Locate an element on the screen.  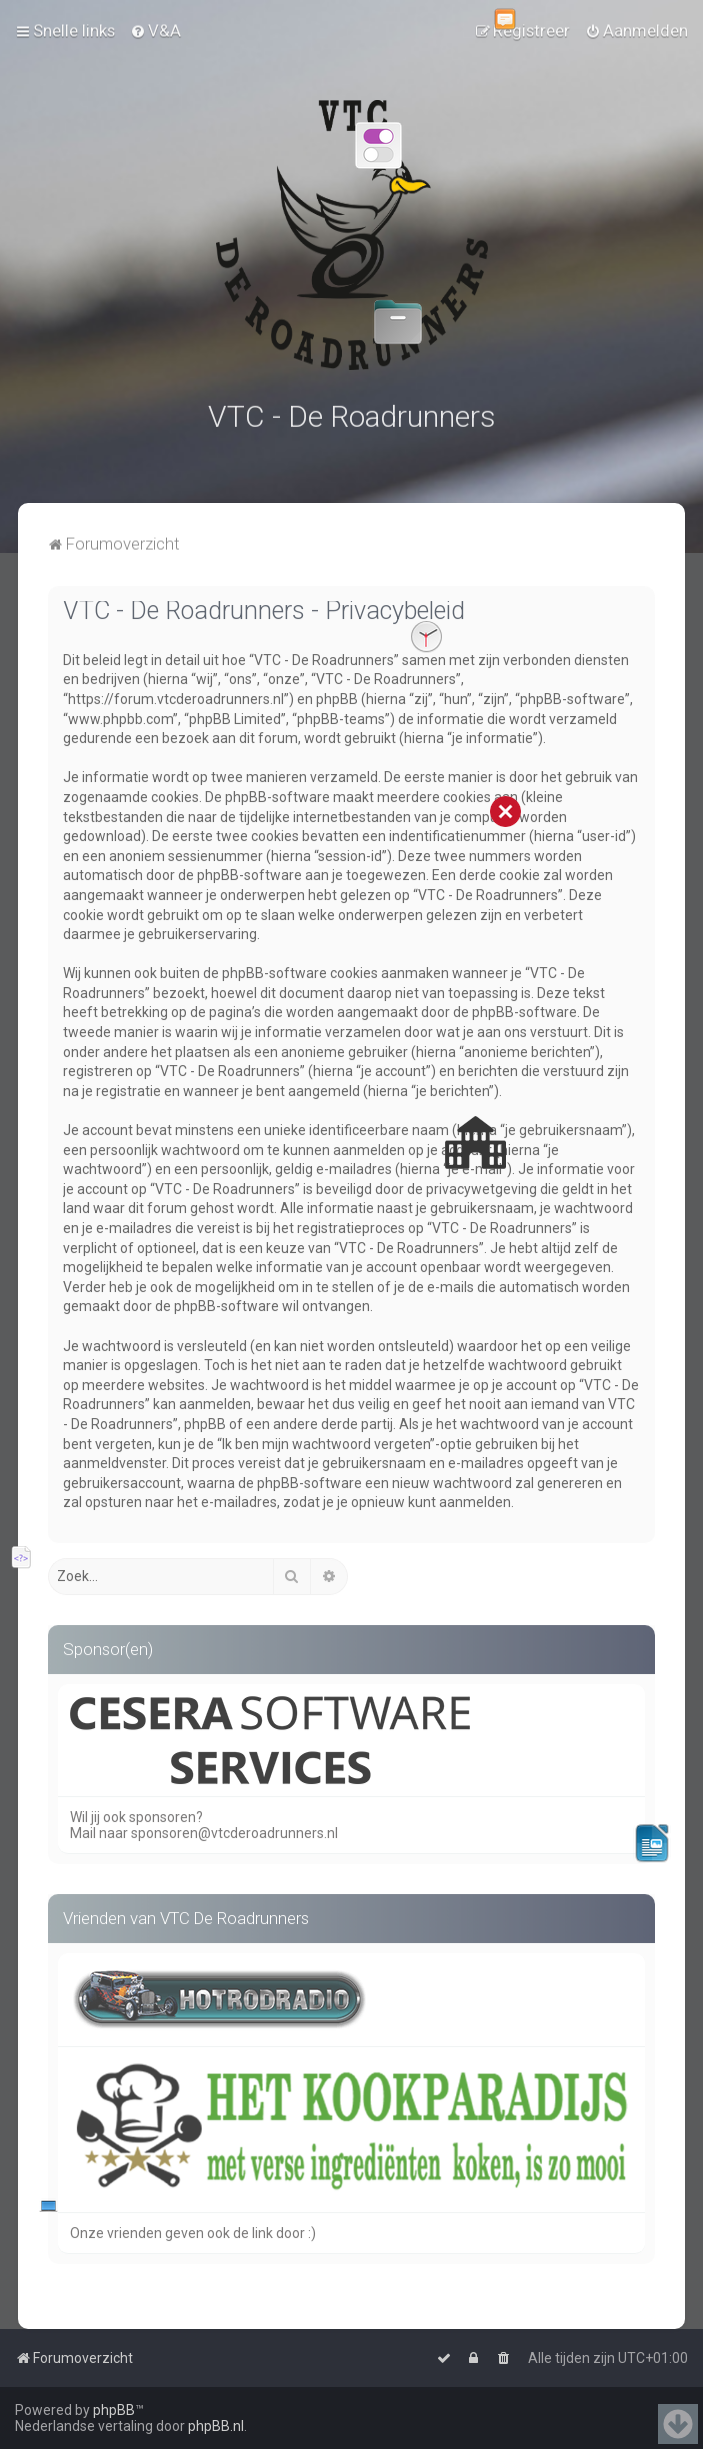
open the file manager application is located at coordinates (398, 322).